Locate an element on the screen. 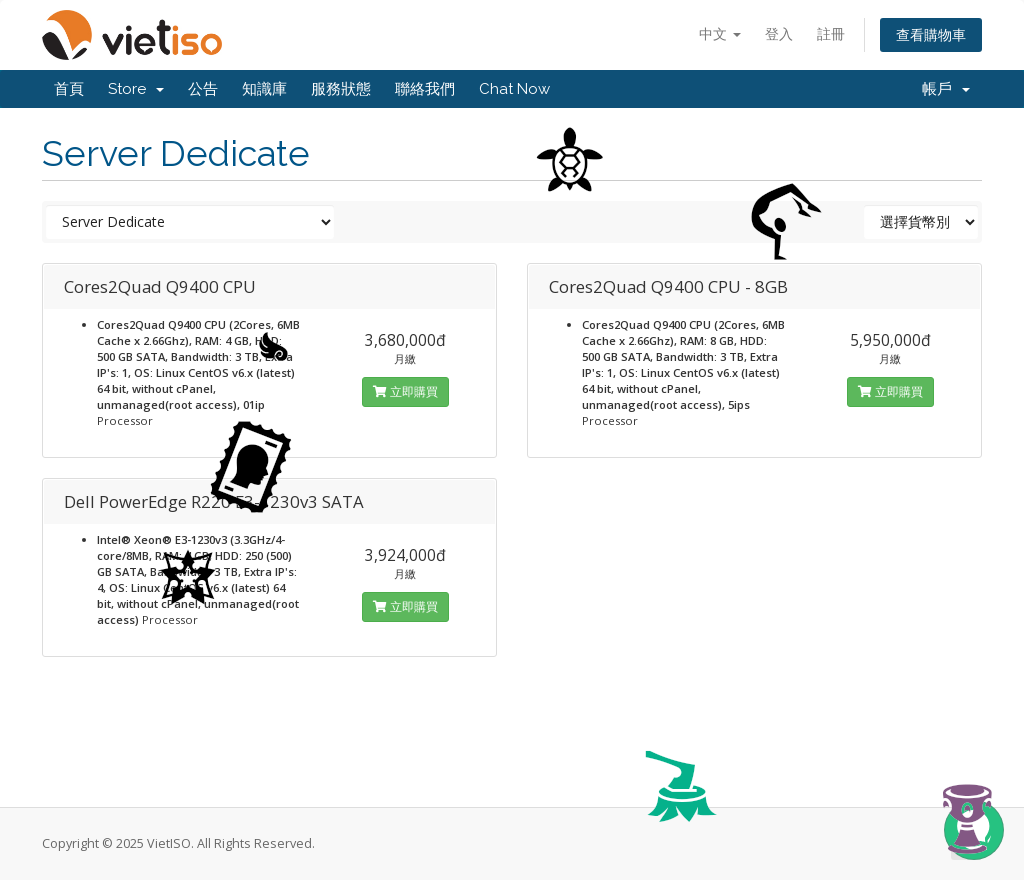 This screenshot has width=1024, height=880. indicates flexibility or acrobatics skill is located at coordinates (786, 221).